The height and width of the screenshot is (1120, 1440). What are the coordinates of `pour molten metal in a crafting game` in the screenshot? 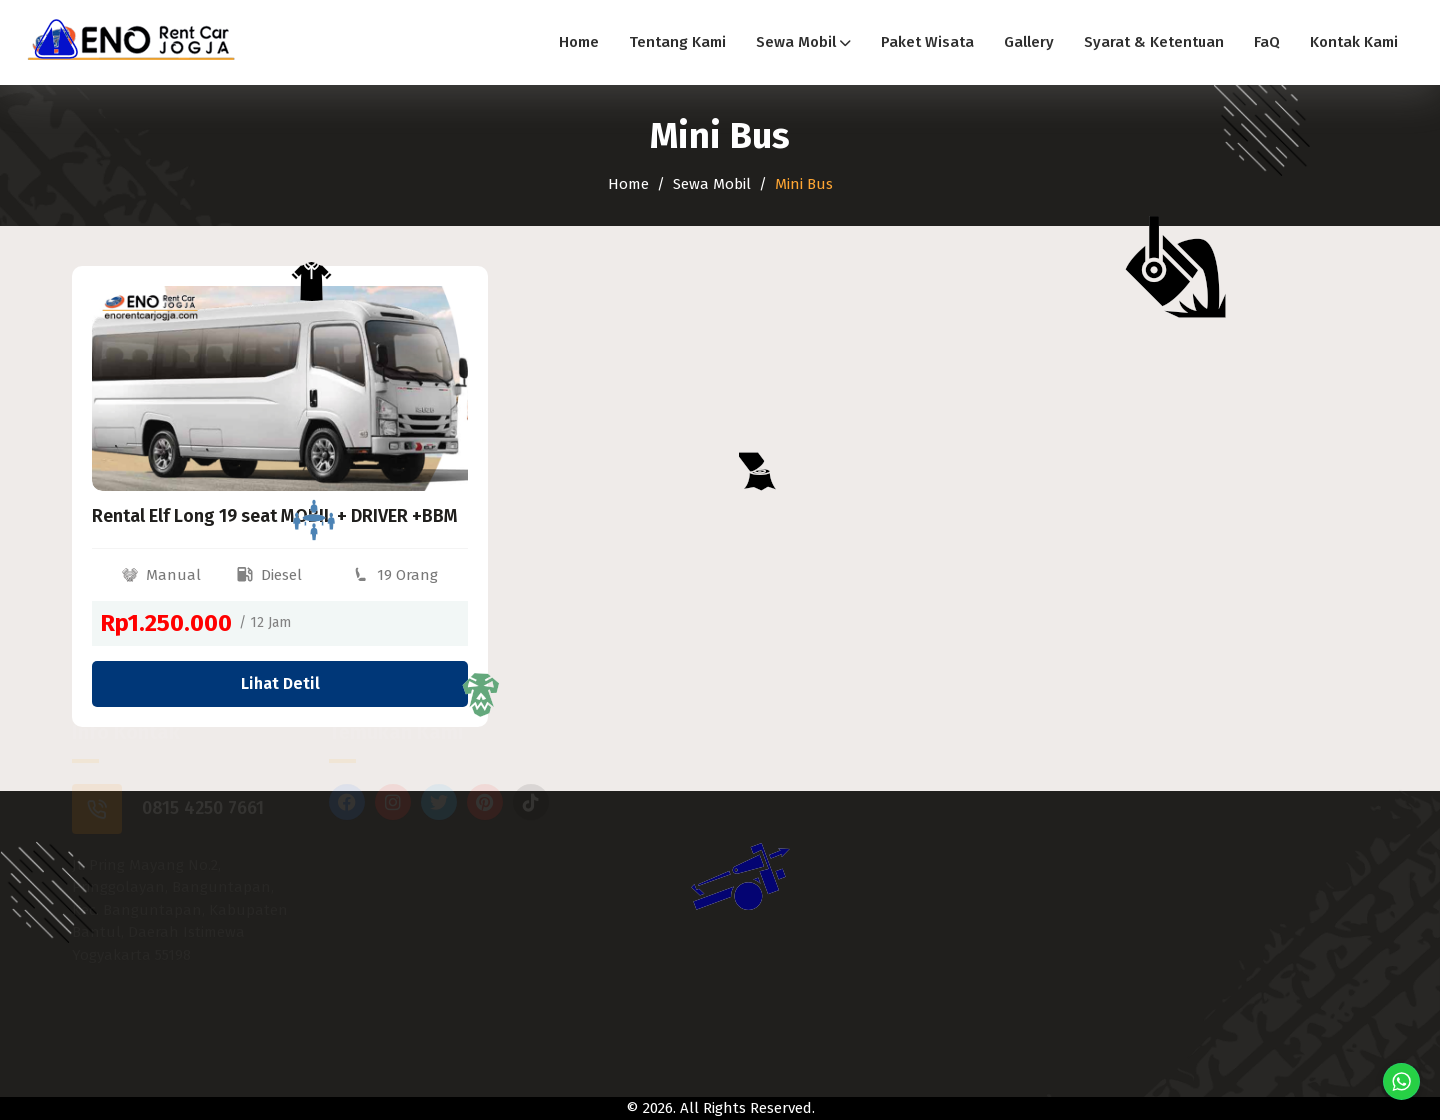 It's located at (1174, 266).